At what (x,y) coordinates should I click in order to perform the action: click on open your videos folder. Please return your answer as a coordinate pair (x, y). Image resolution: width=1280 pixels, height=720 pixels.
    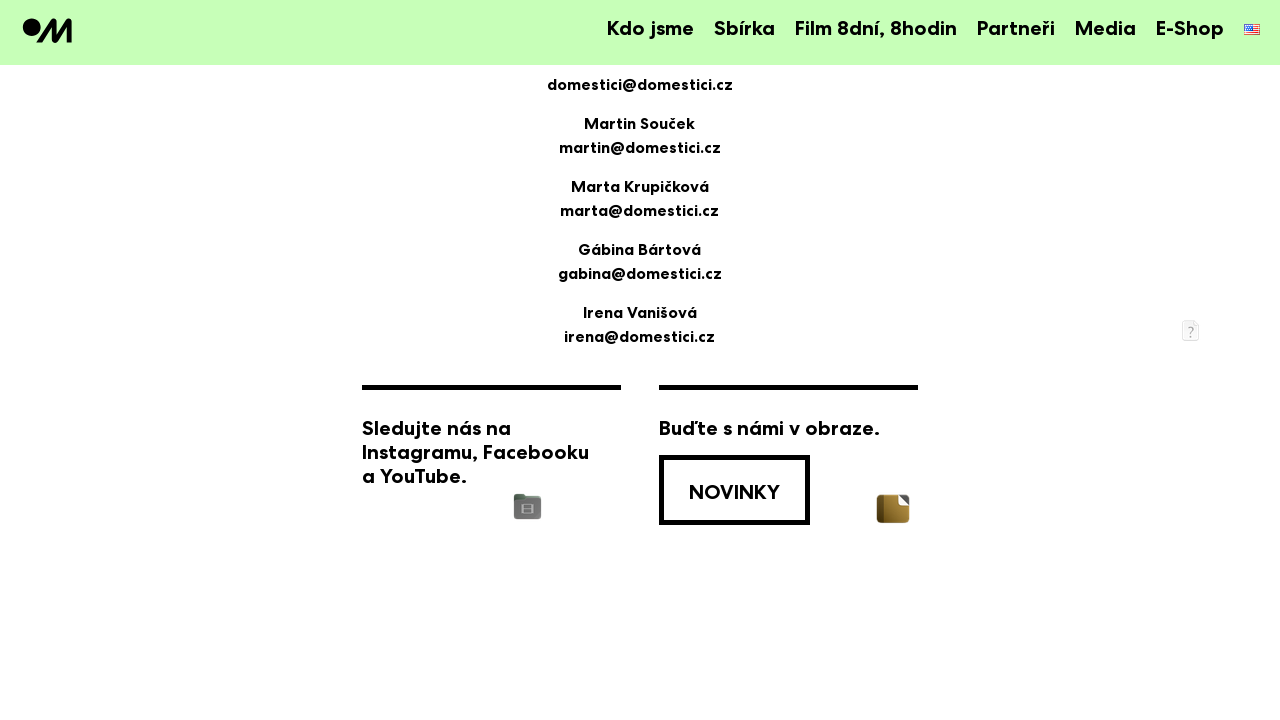
    Looking at the image, I should click on (527, 506).